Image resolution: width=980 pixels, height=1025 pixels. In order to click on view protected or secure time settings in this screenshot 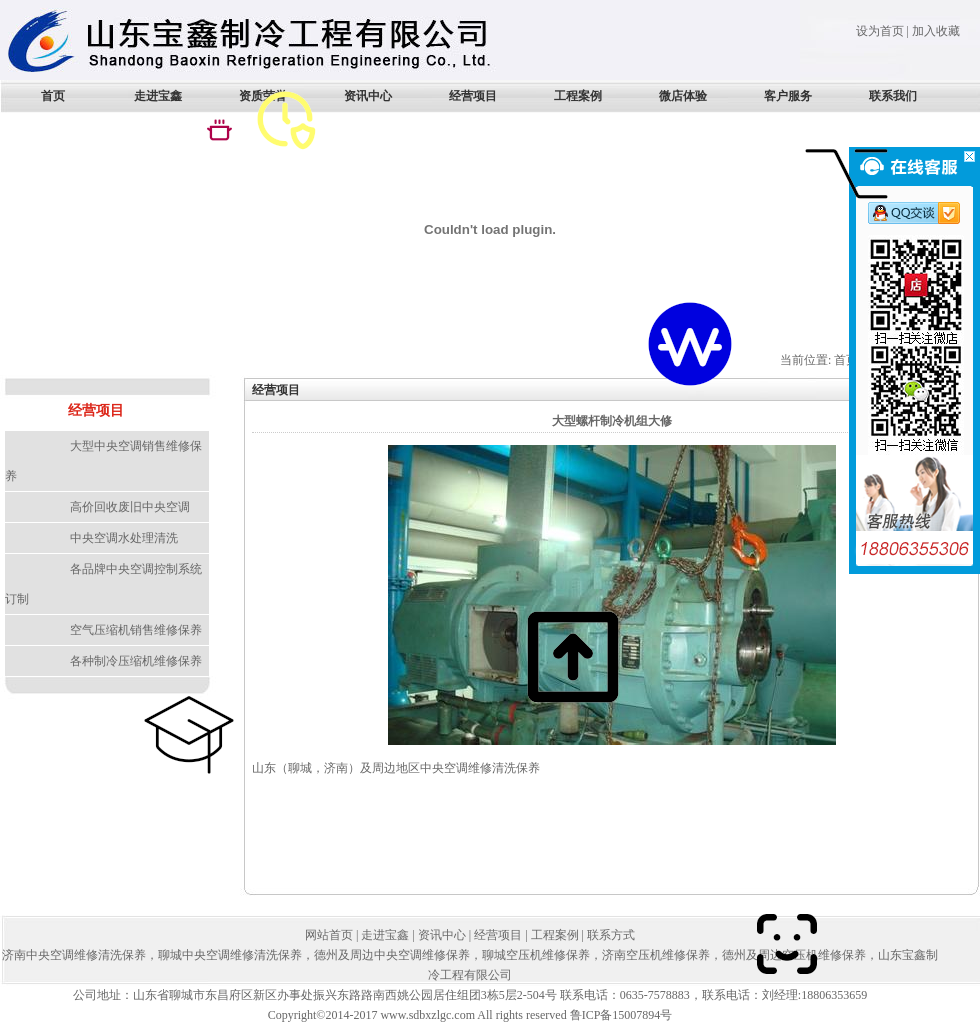, I will do `click(285, 119)`.